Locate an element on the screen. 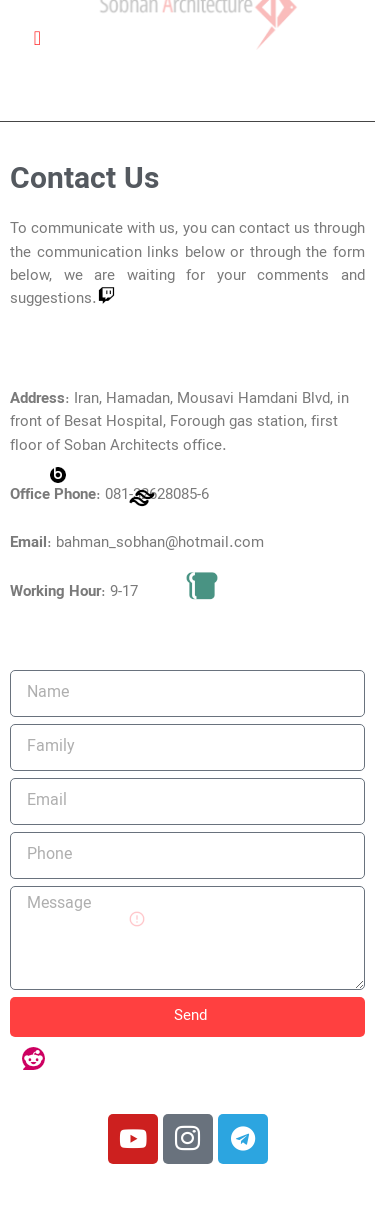  open the Reddit app is located at coordinates (33, 1058).